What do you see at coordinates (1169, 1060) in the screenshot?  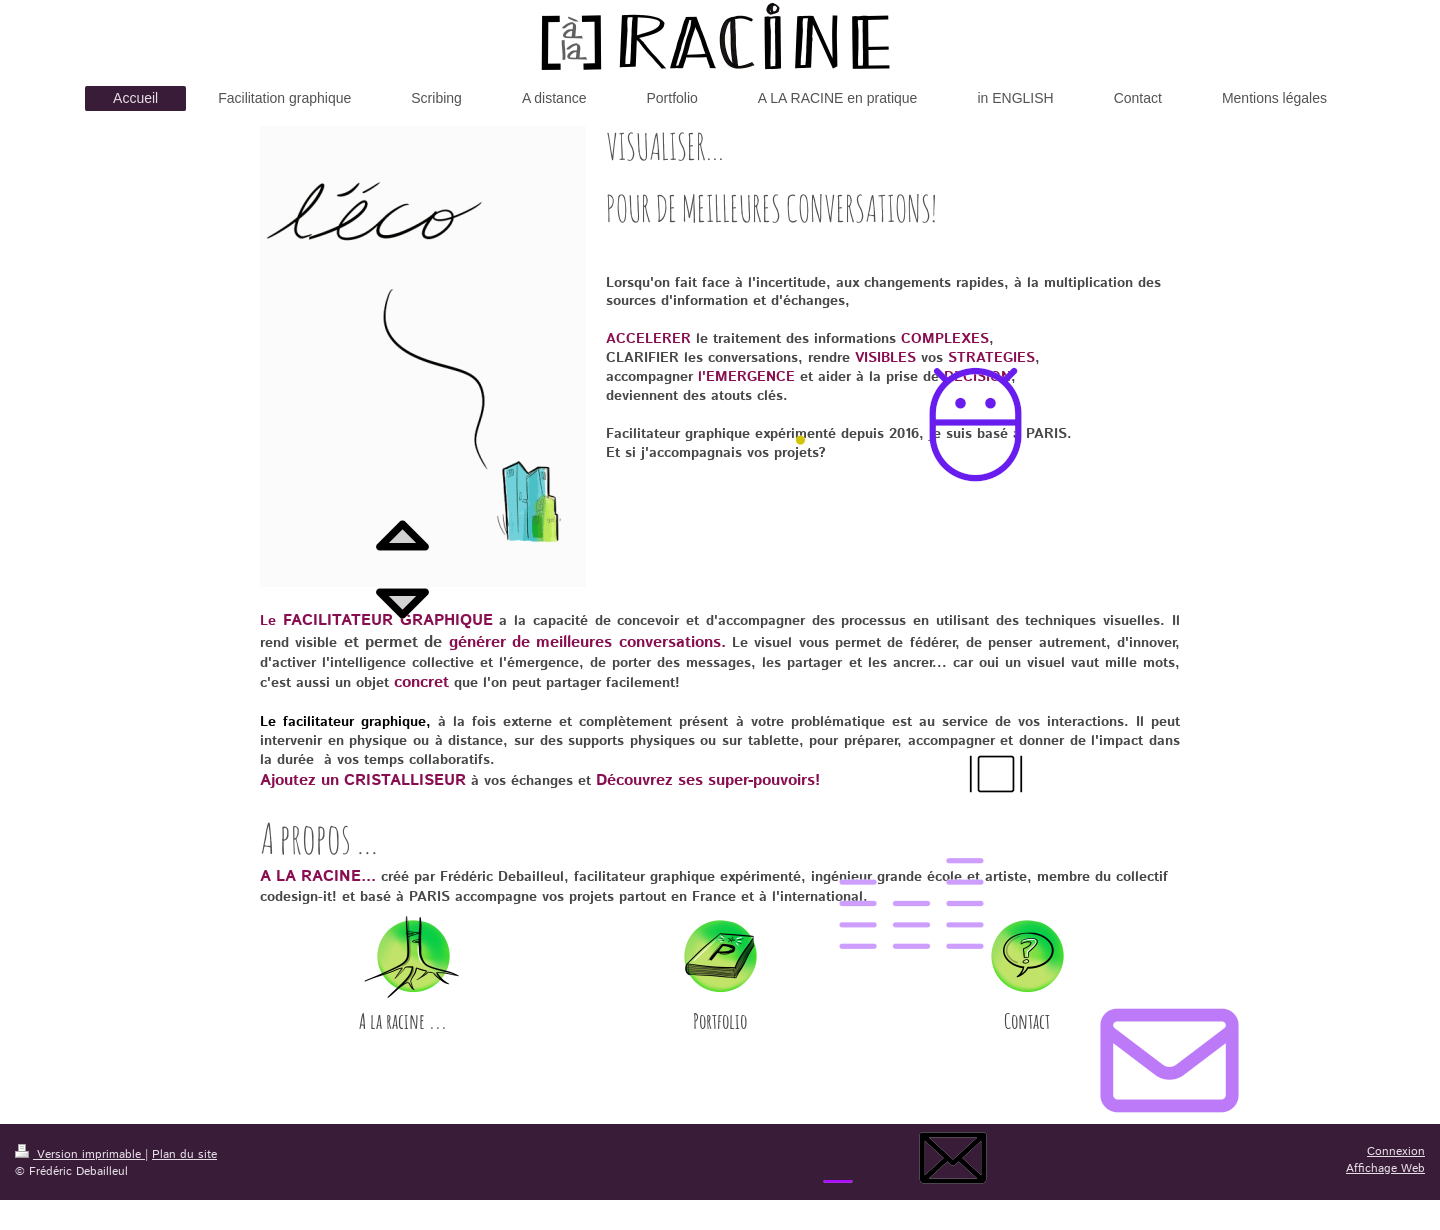 I see `open your inbox or email messages` at bounding box center [1169, 1060].